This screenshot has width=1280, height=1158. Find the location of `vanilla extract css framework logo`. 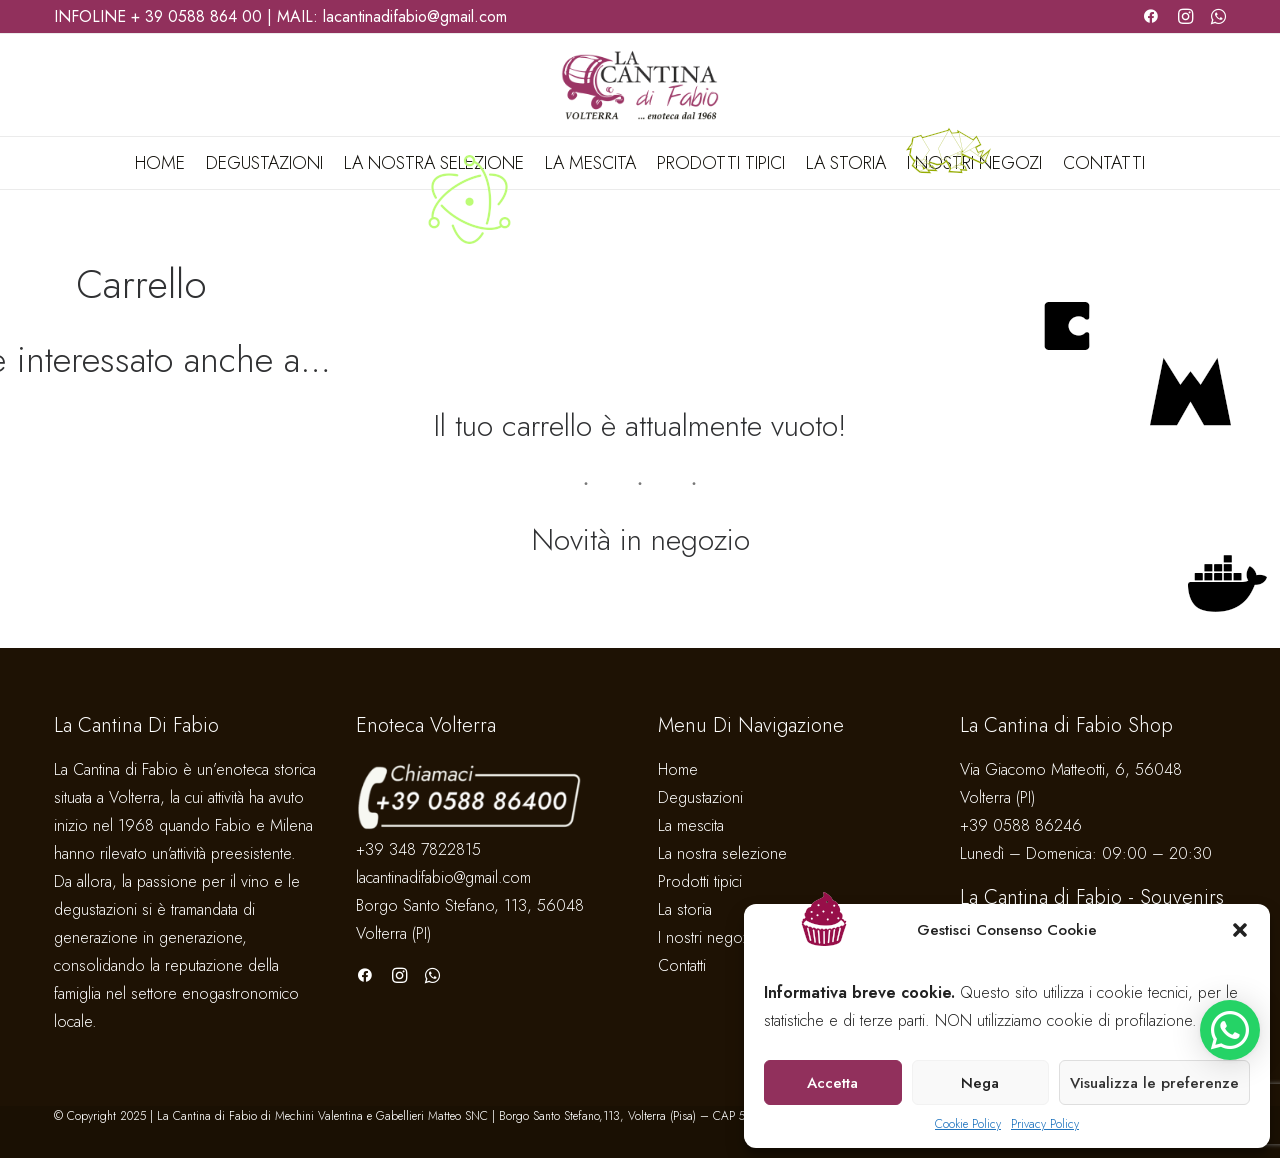

vanilla extract css framework logo is located at coordinates (824, 919).